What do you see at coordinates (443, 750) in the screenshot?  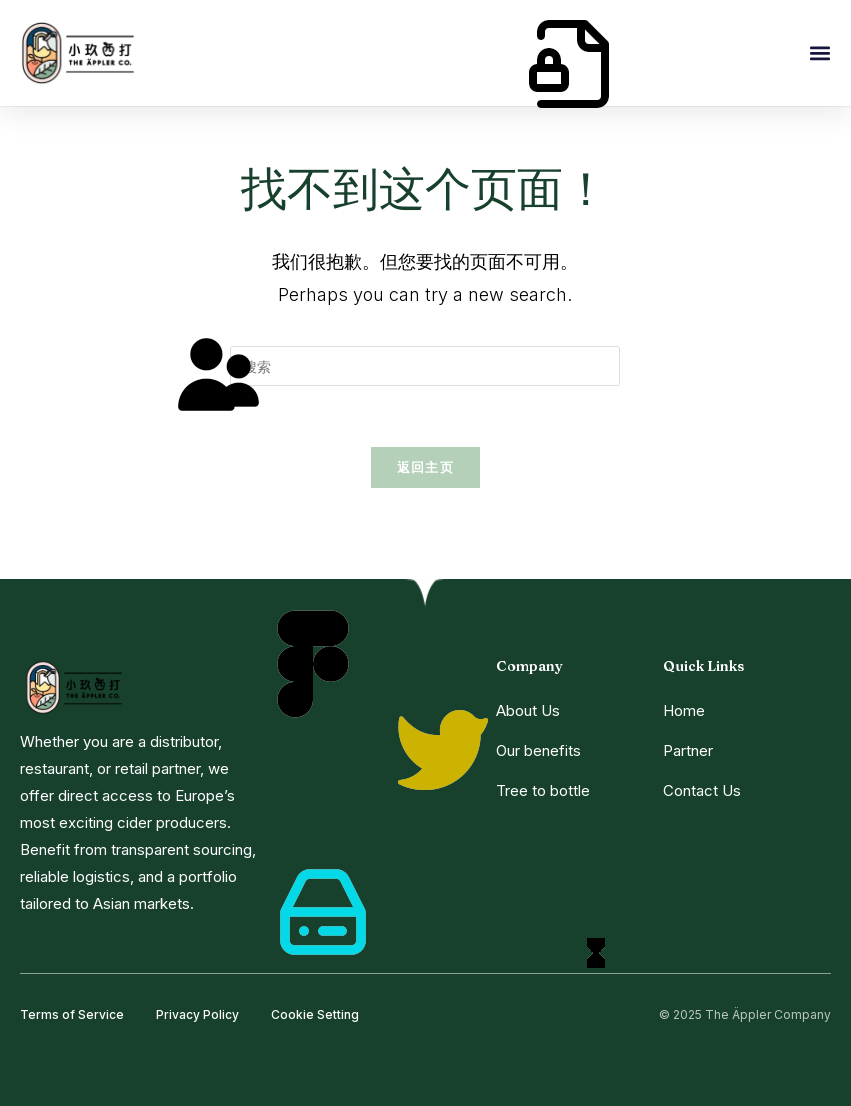 I see `open twitter` at bounding box center [443, 750].